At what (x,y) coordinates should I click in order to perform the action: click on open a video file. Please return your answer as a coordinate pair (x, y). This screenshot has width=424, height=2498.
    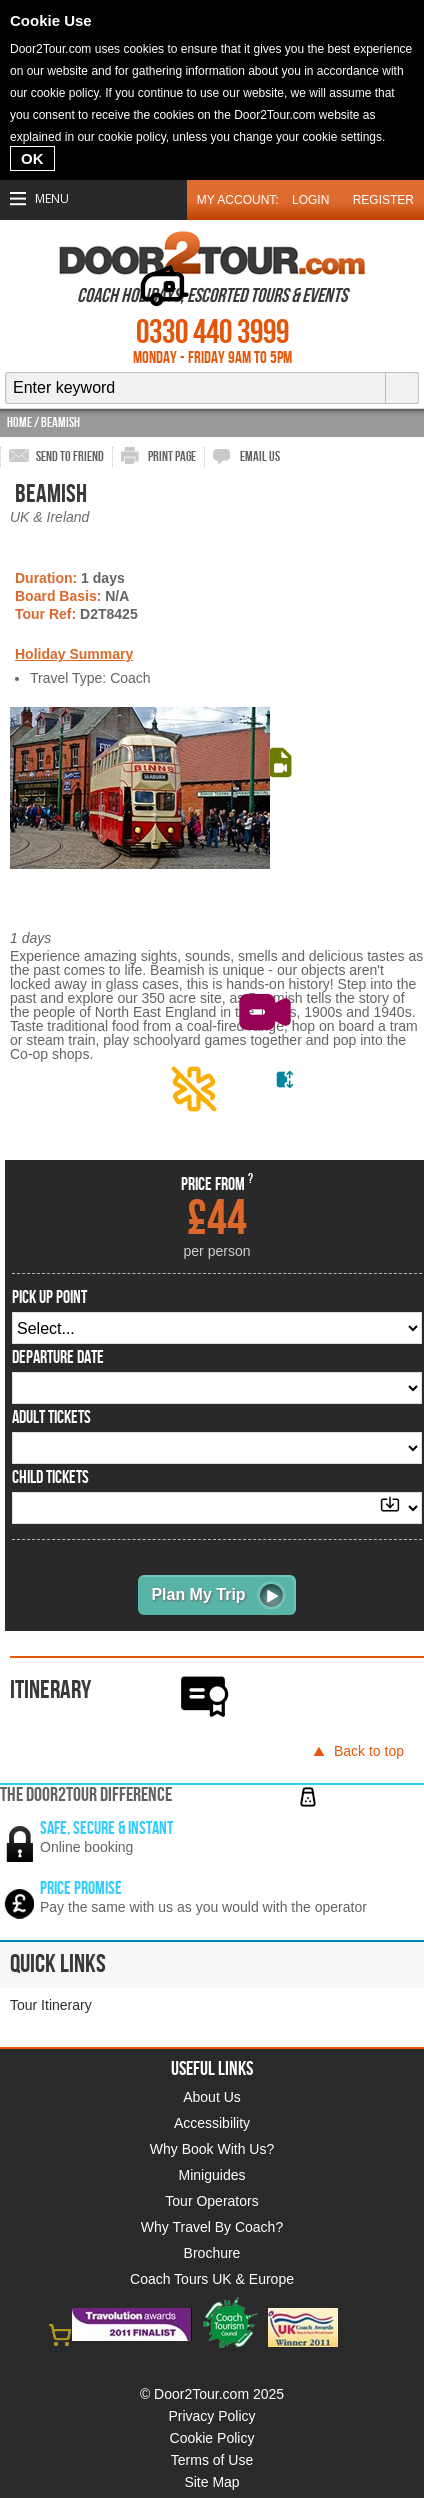
    Looking at the image, I should click on (280, 762).